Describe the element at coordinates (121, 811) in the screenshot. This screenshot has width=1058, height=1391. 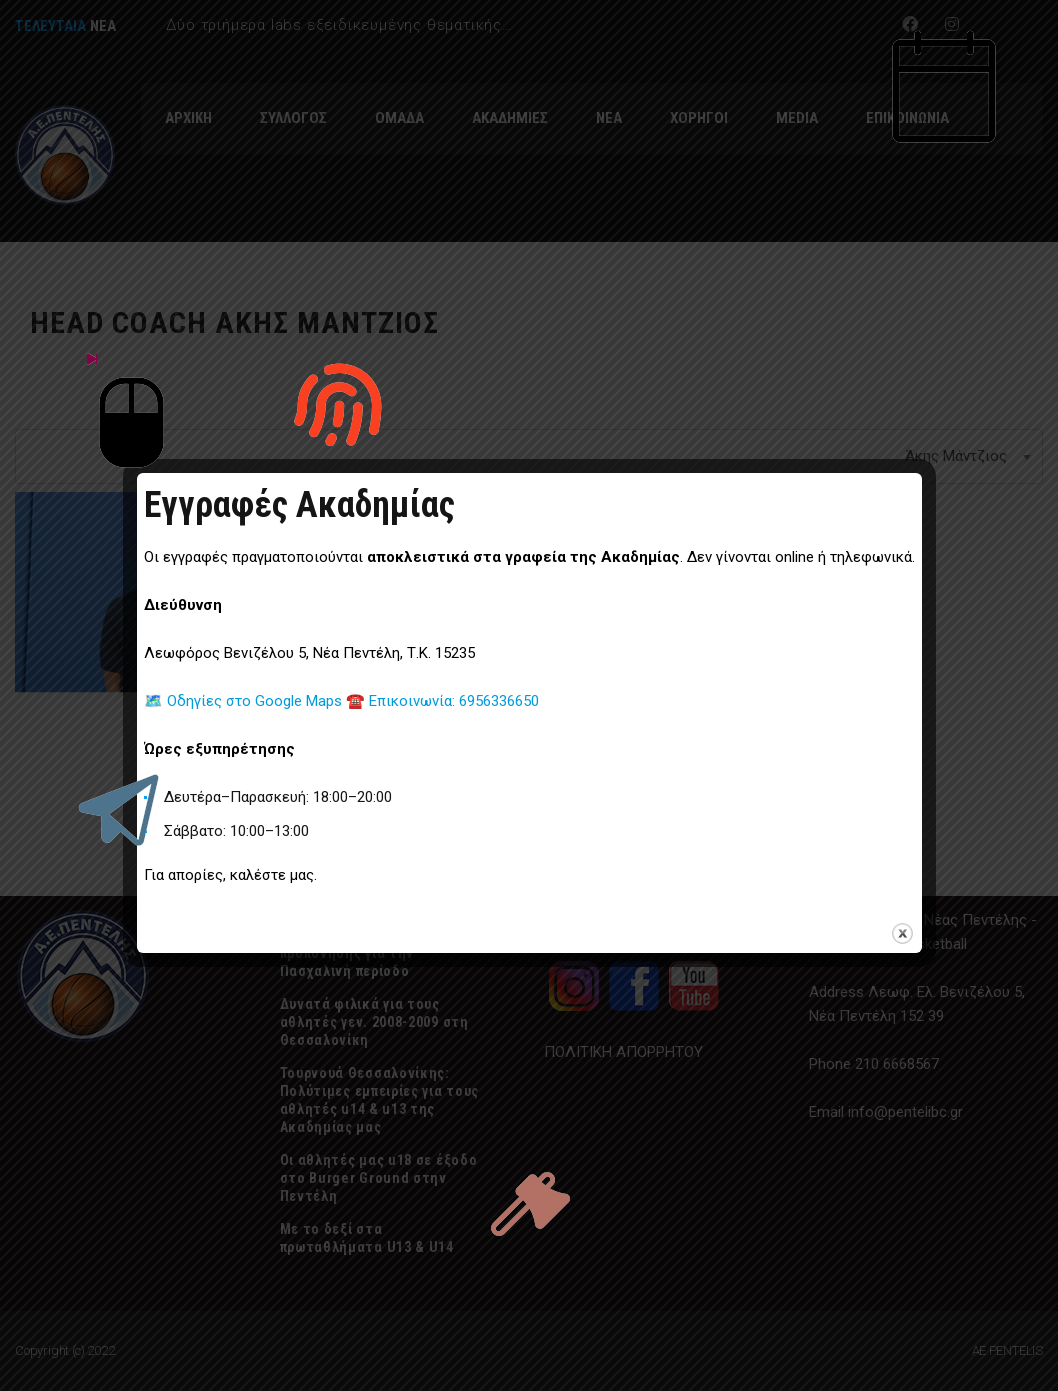
I see `open Telegram messaging app` at that location.